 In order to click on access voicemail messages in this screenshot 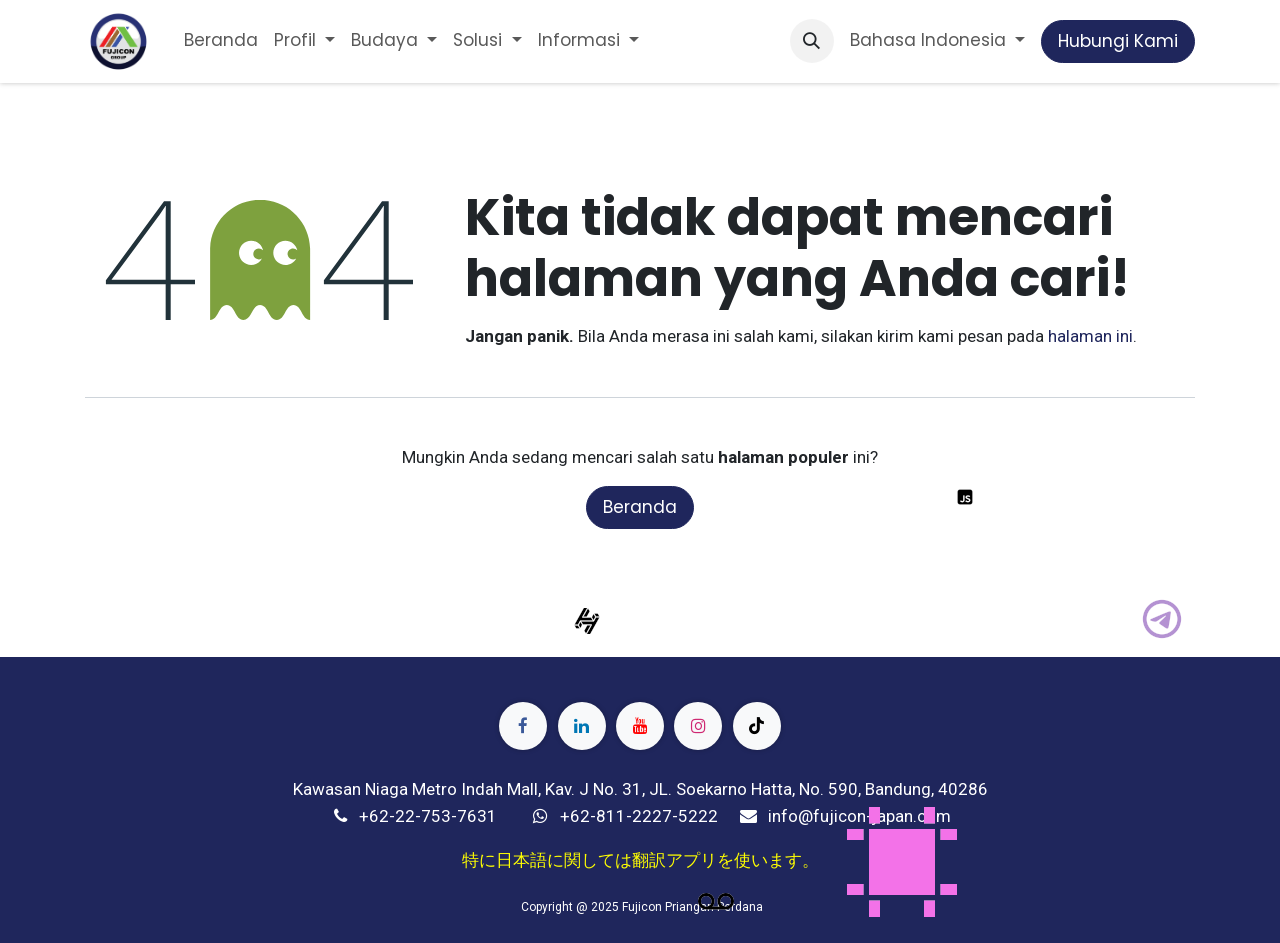, I will do `click(716, 902)`.